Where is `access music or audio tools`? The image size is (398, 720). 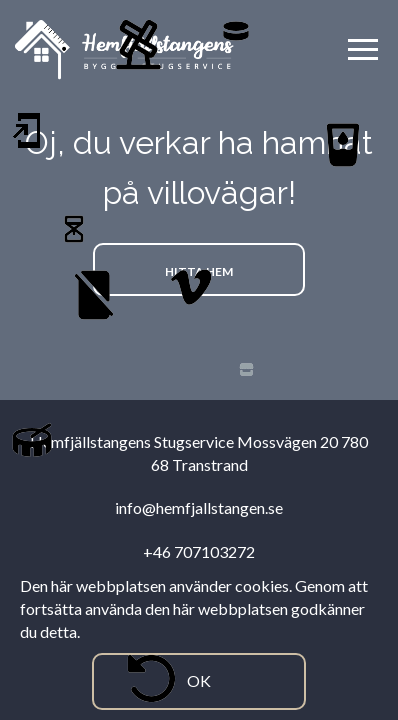 access music or audio tools is located at coordinates (32, 440).